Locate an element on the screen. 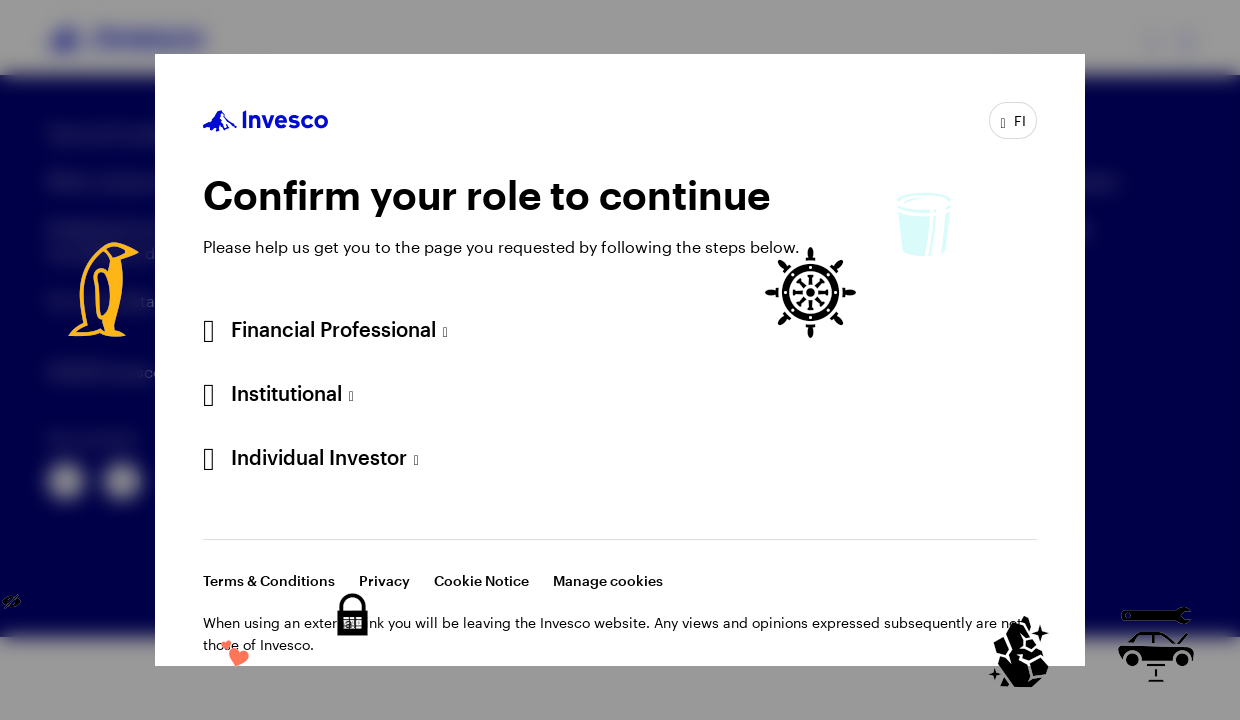  hide content or toggle visibility off is located at coordinates (11, 601).